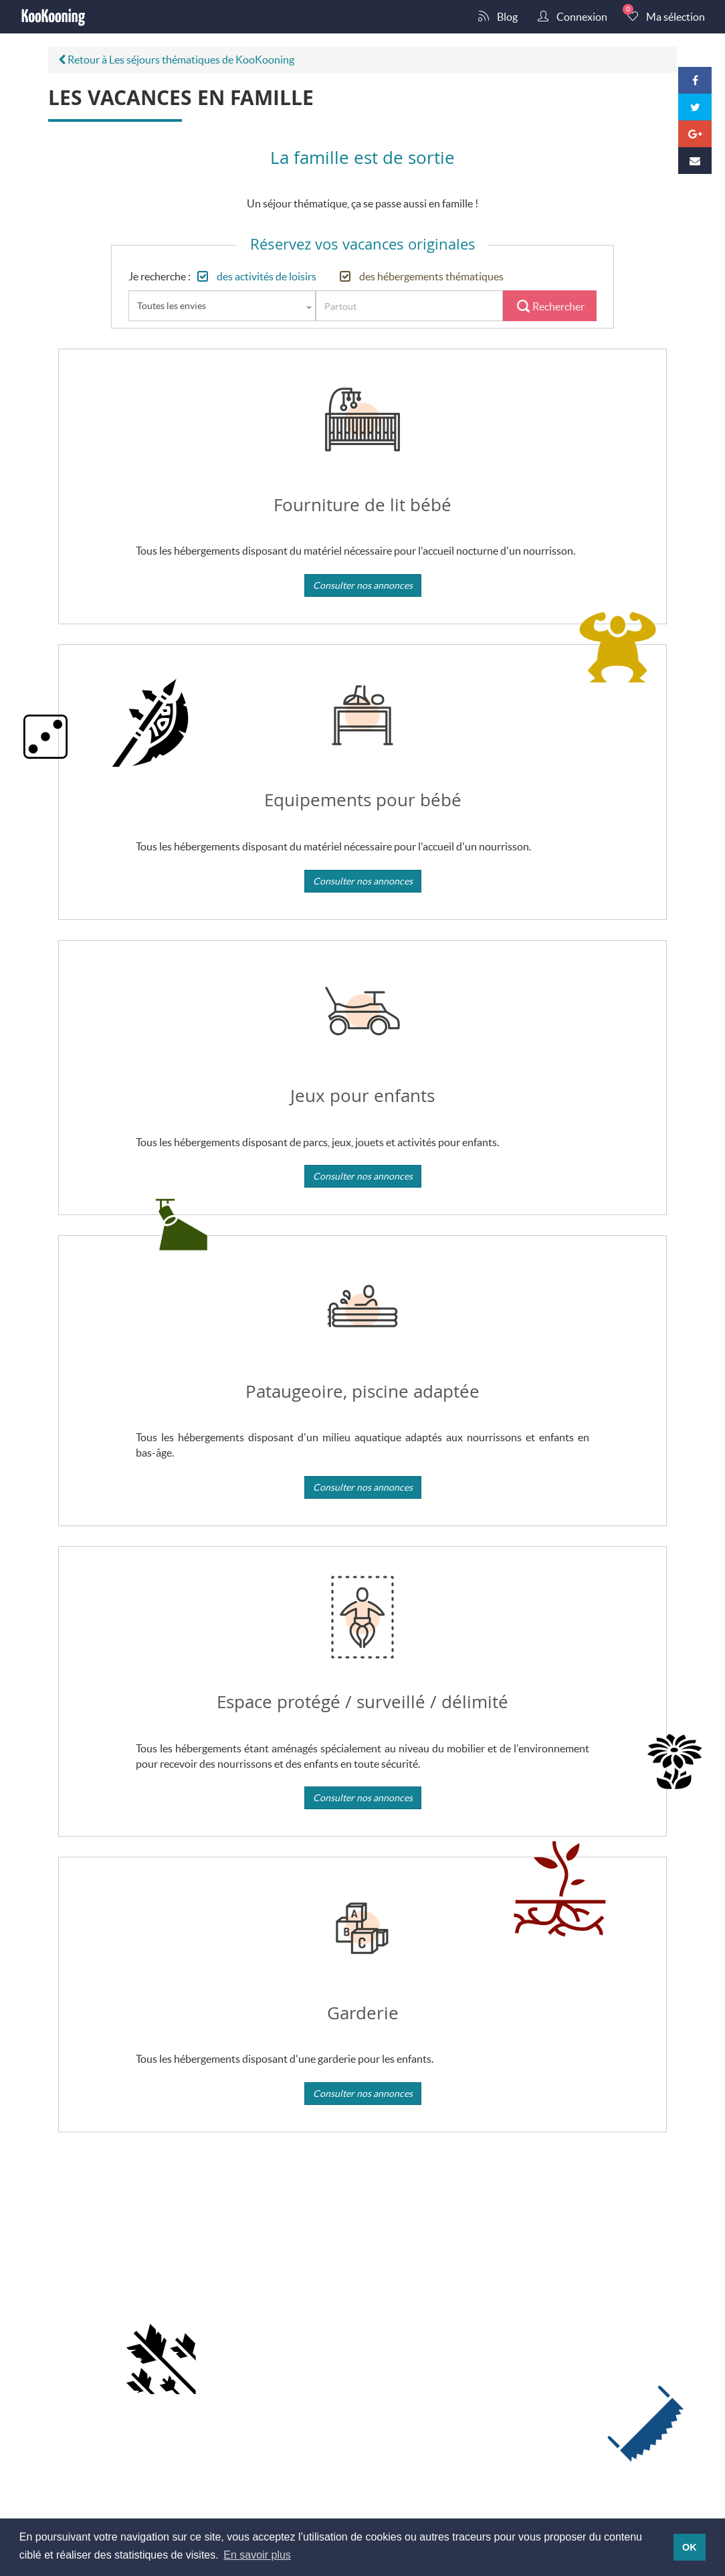 The height and width of the screenshot is (2576, 725). Describe the element at coordinates (161, 2359) in the screenshot. I see `launch multiple projectiles or arrows` at that location.